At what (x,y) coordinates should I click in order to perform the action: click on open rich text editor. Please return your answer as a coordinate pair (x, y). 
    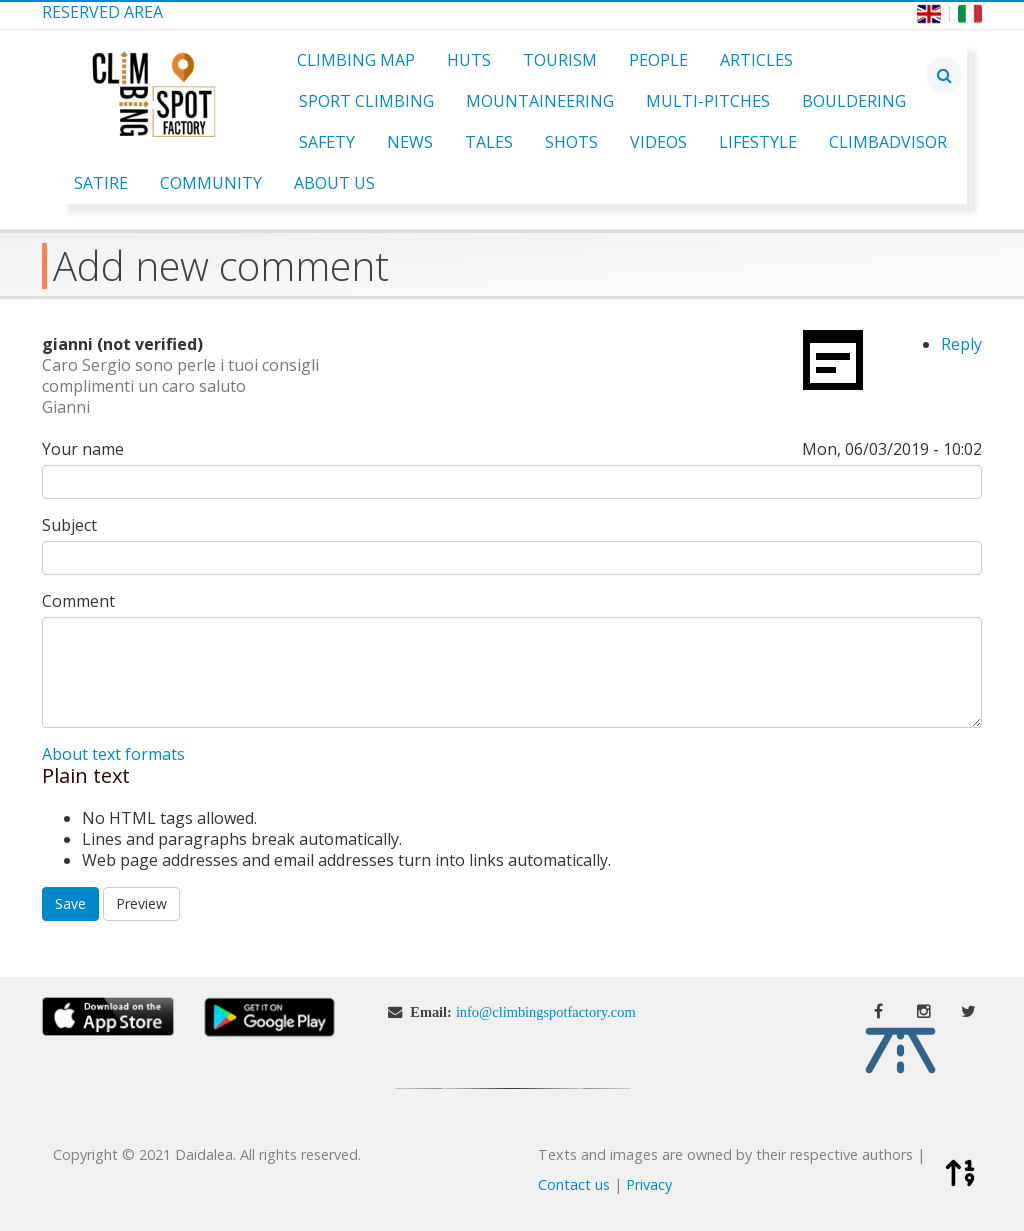
    Looking at the image, I should click on (833, 360).